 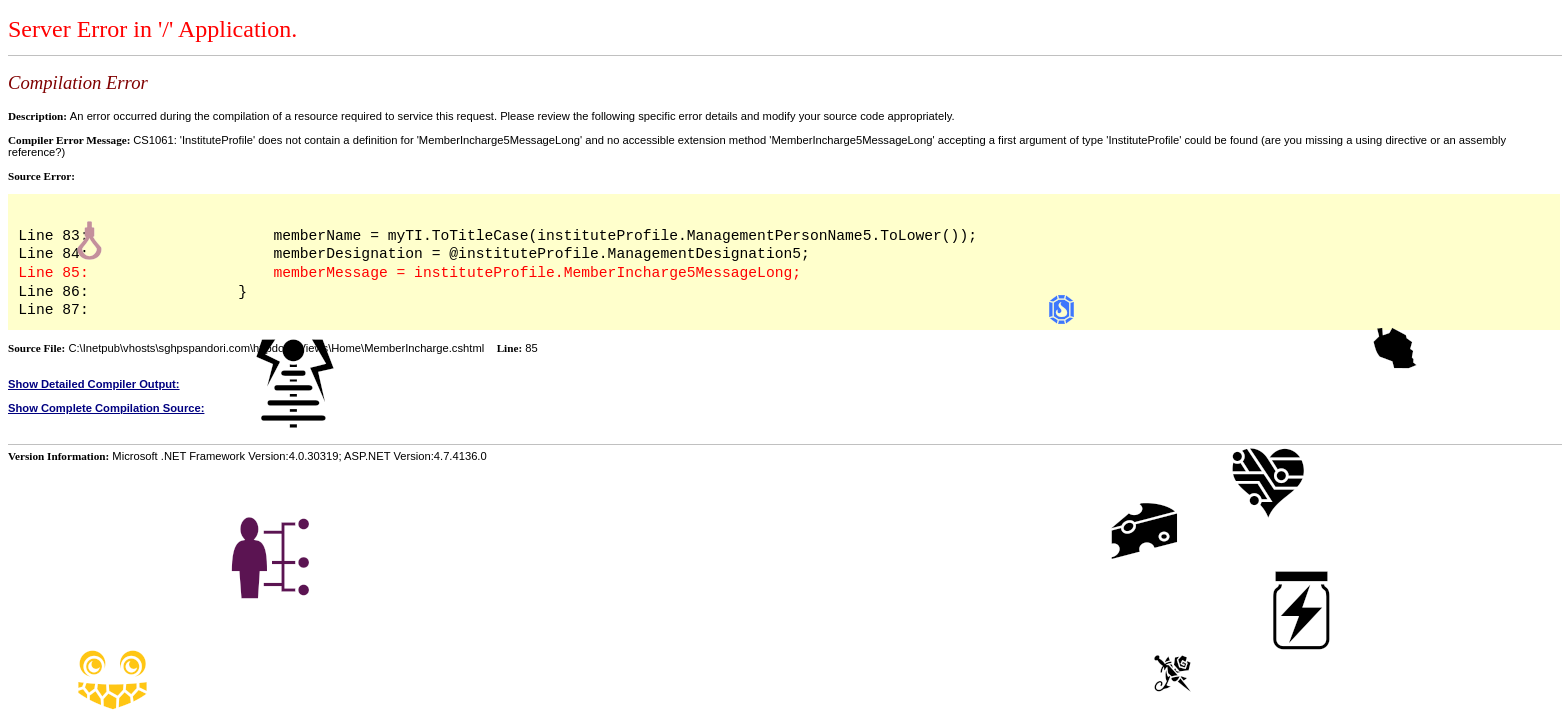 What do you see at coordinates (272, 557) in the screenshot?
I see `view character skills or abilities` at bounding box center [272, 557].